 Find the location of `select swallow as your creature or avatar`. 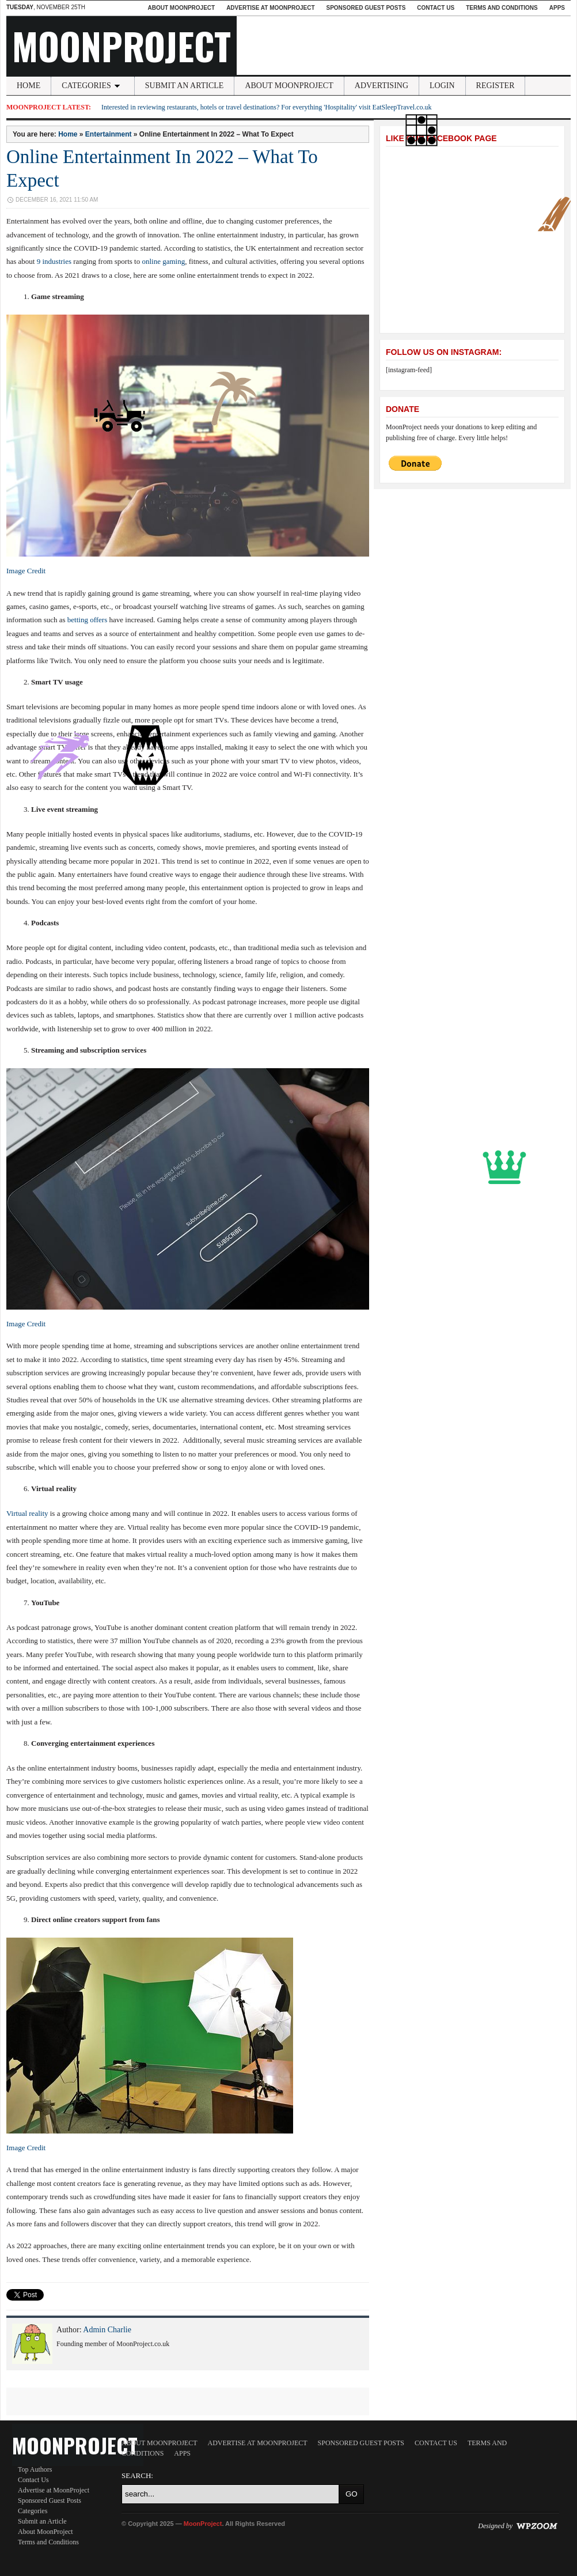

select swallow as your creature or avatar is located at coordinates (146, 755).